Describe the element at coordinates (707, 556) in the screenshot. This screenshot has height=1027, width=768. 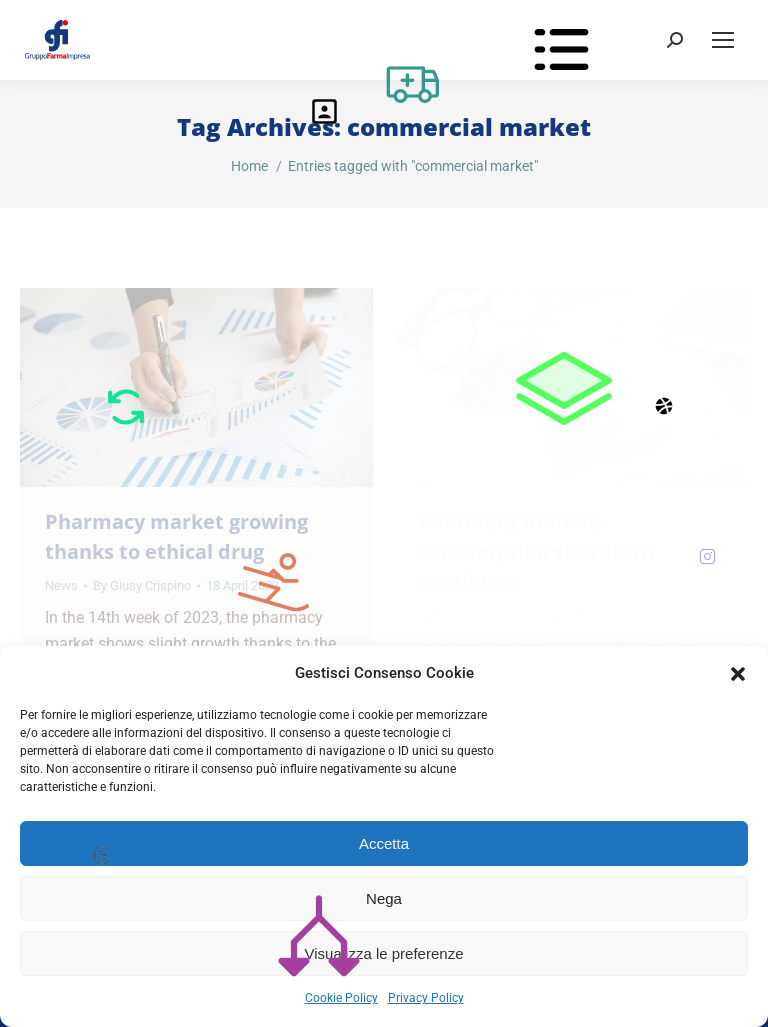
I see `open Instagram app` at that location.